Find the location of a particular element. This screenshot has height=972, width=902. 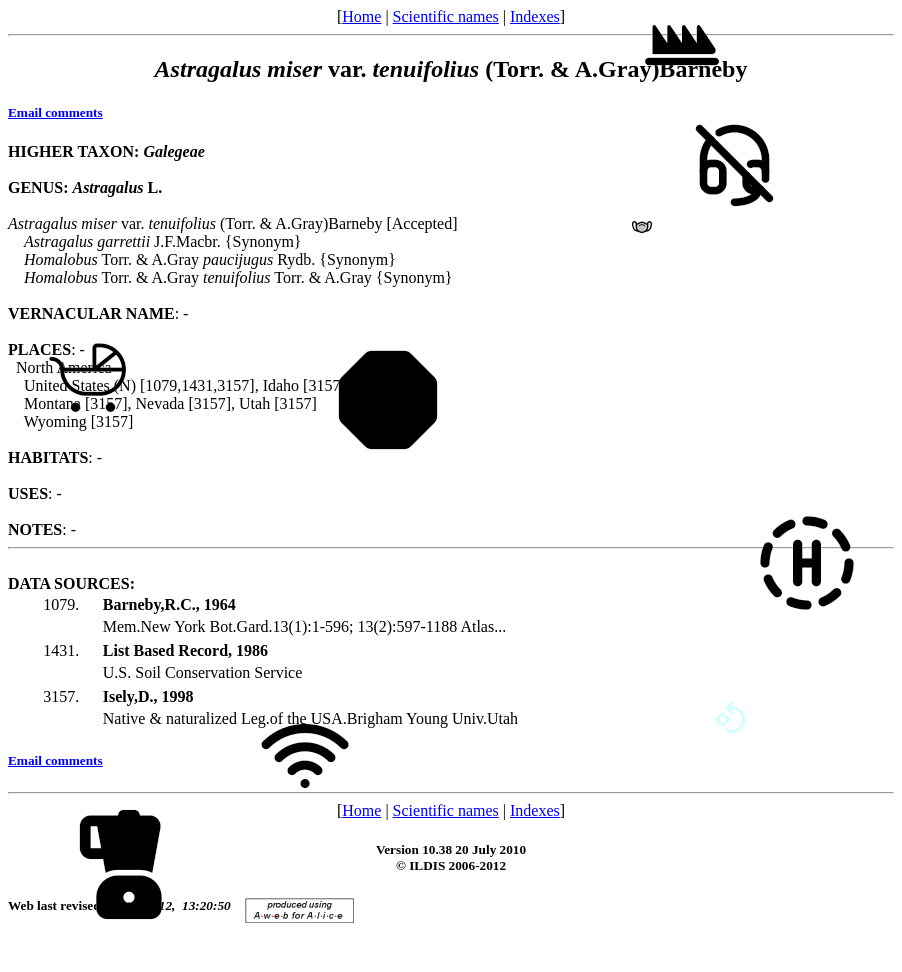

indicates a stop or blocking action is located at coordinates (388, 400).